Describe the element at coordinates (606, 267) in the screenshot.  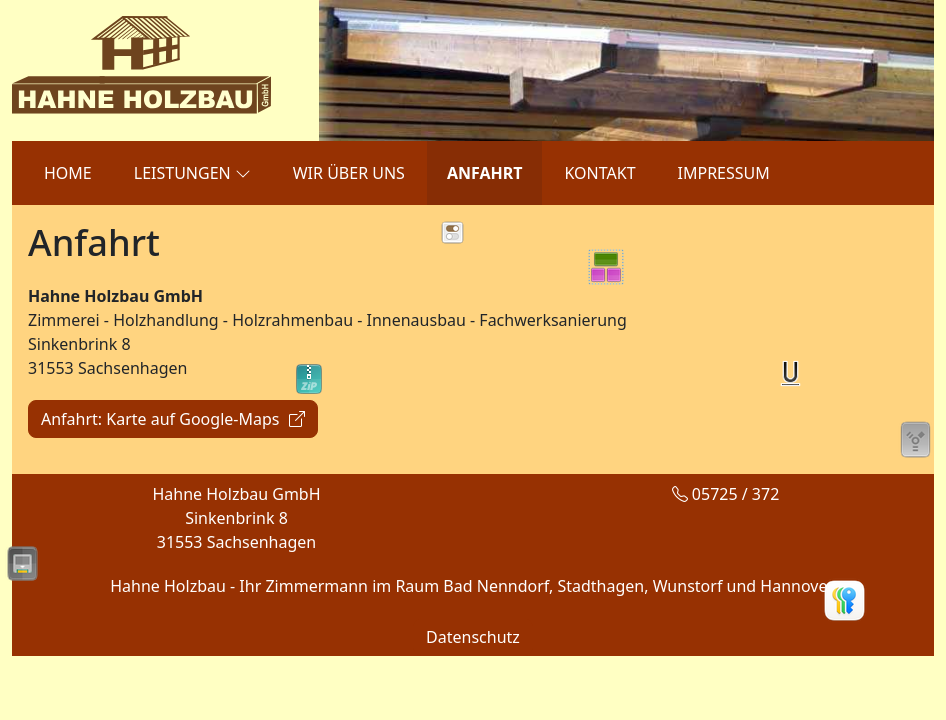
I see `select all items in the current view` at that location.